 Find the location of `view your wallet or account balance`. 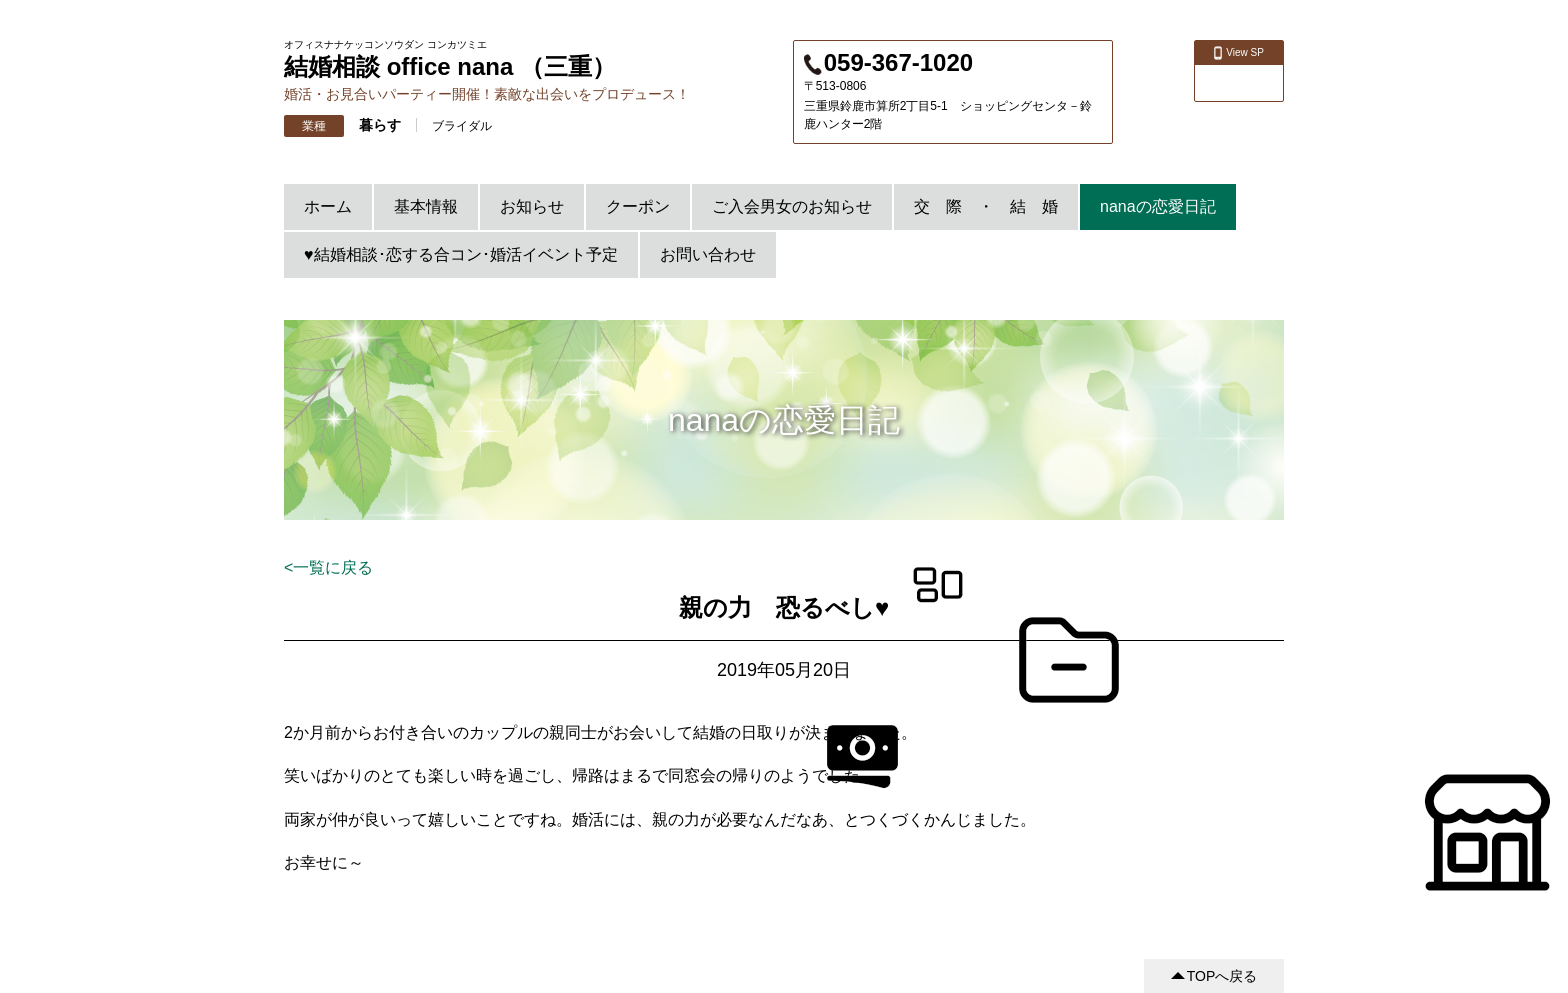

view your wallet or account balance is located at coordinates (862, 755).